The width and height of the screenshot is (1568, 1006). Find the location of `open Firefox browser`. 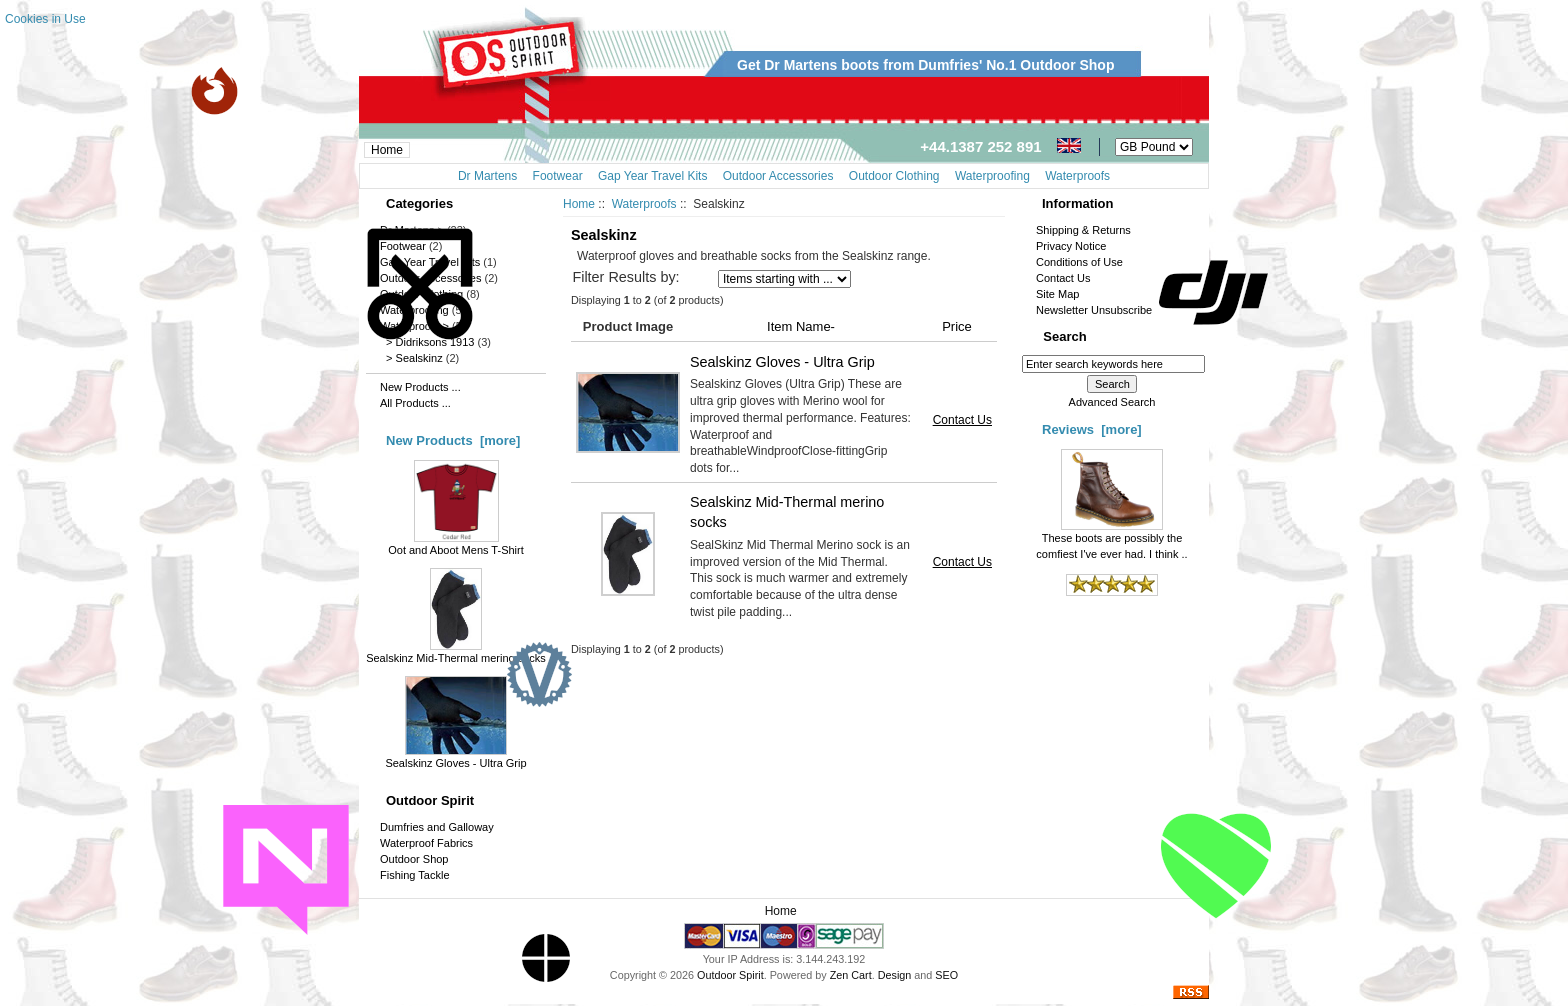

open Firefox browser is located at coordinates (214, 91).